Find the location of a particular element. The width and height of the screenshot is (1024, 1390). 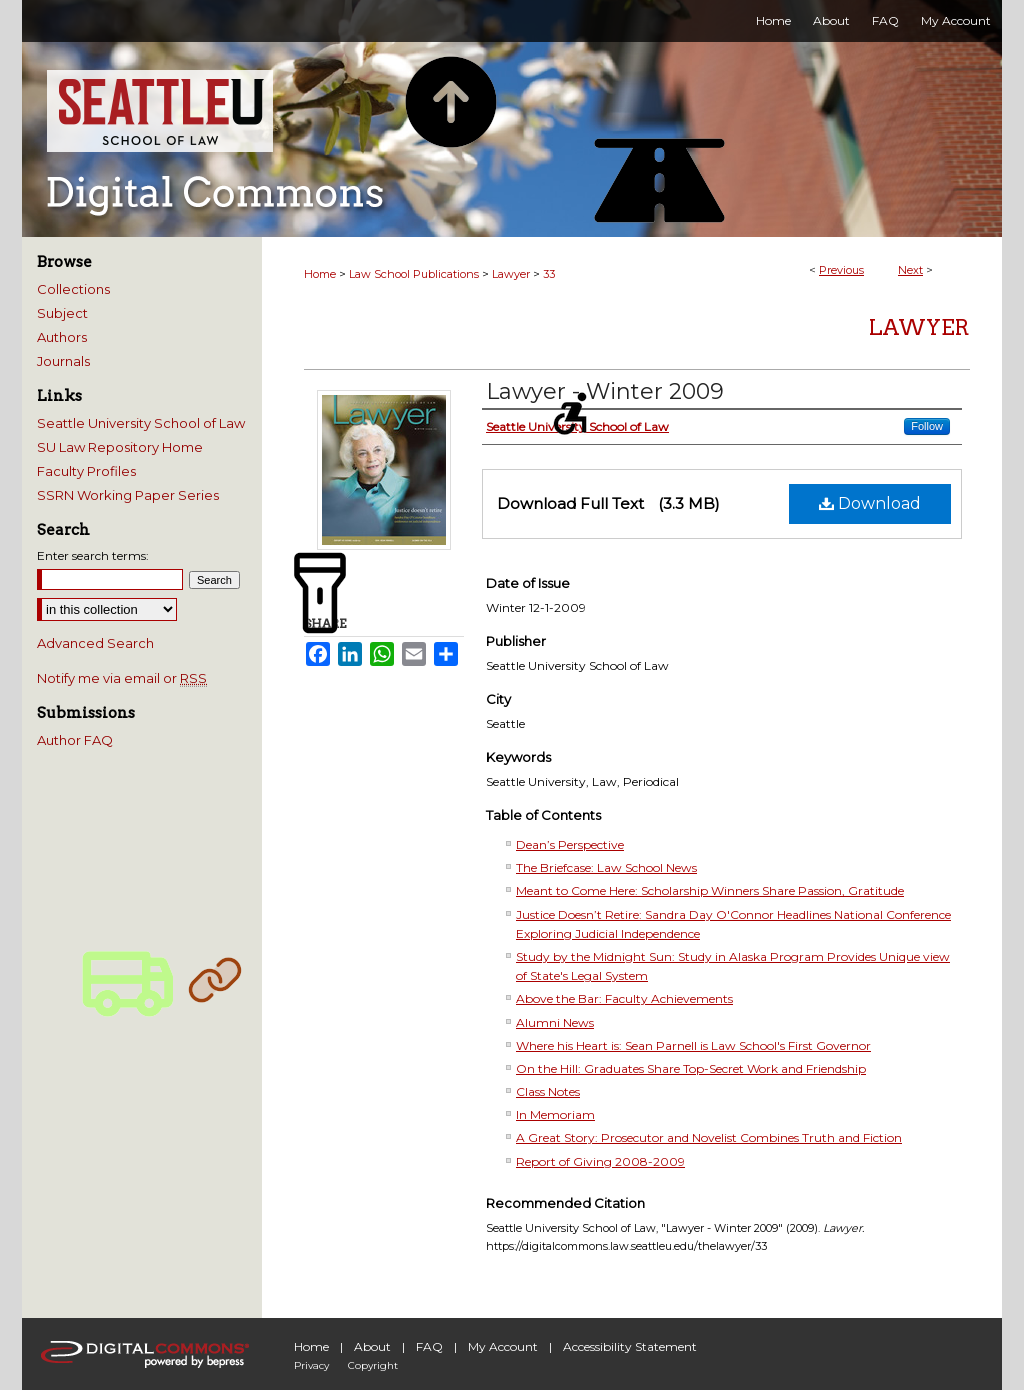

view directions or navigation is located at coordinates (659, 180).